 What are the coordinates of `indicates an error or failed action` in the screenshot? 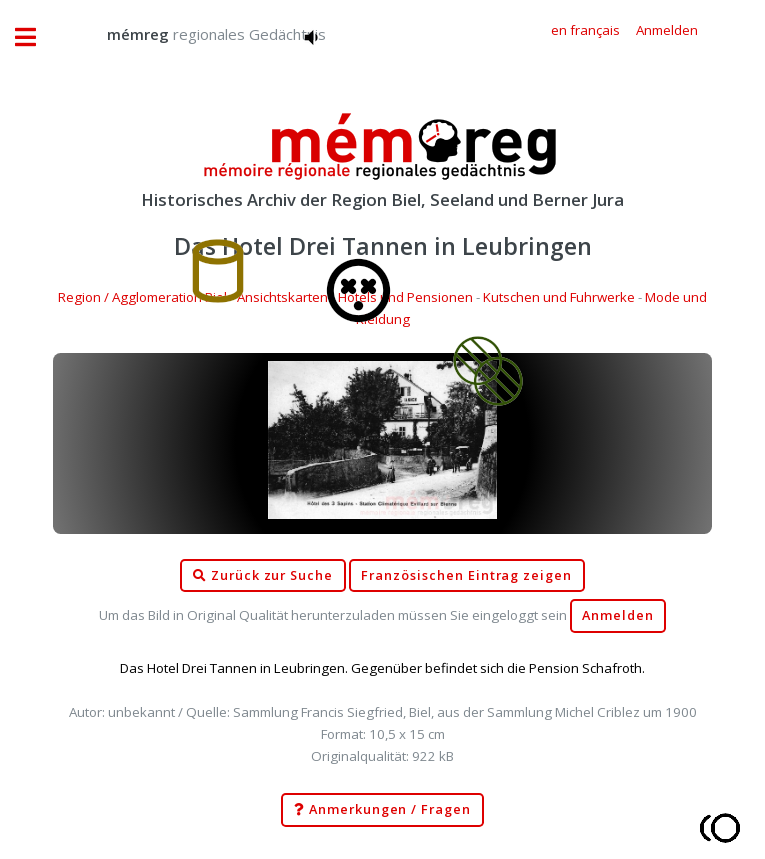 It's located at (358, 290).